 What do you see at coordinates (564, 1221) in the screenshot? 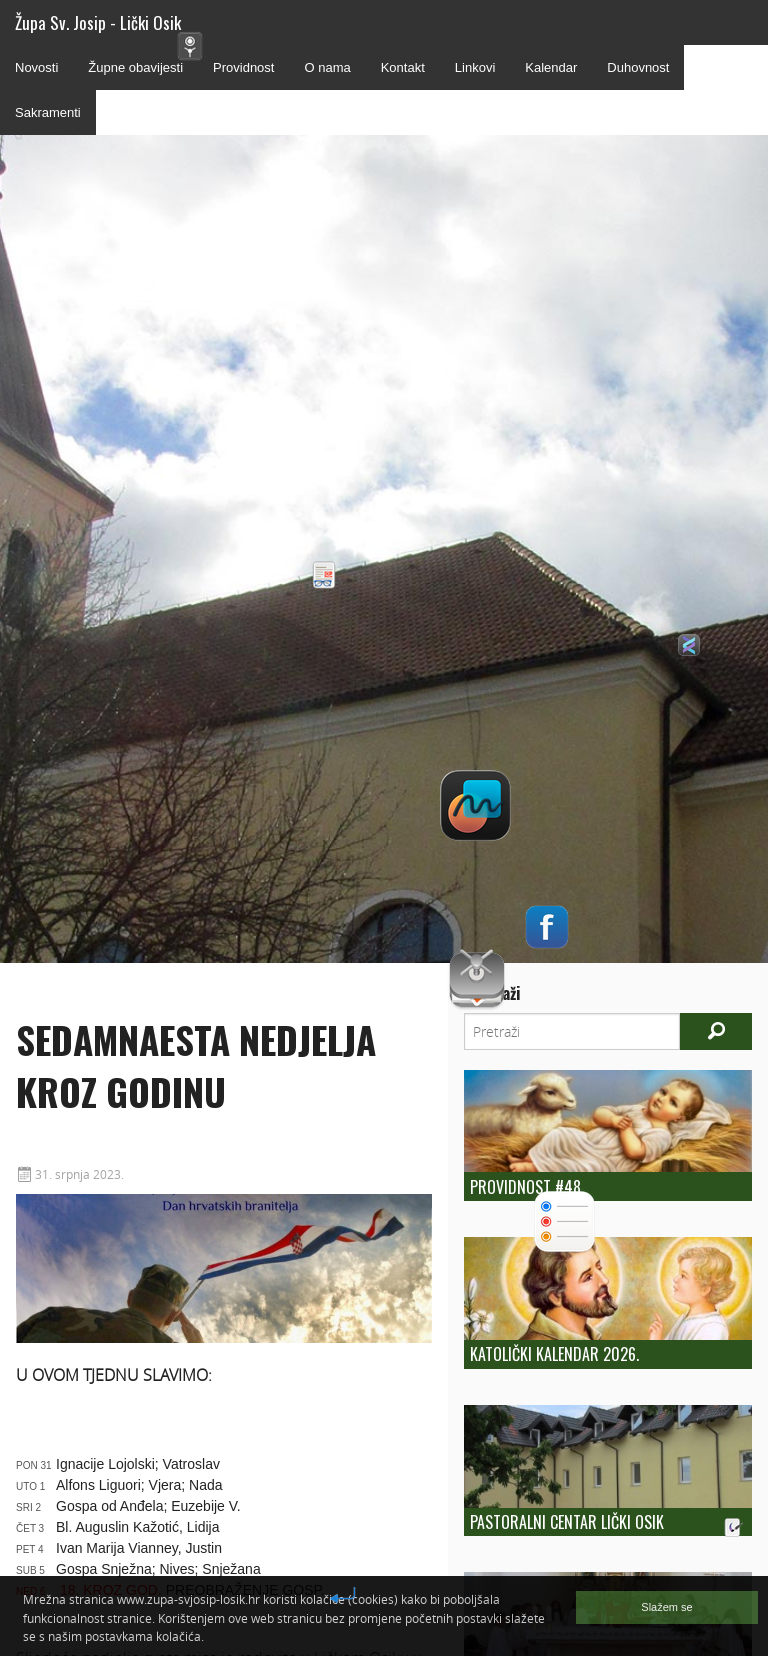
I see `open the Reminders app` at bounding box center [564, 1221].